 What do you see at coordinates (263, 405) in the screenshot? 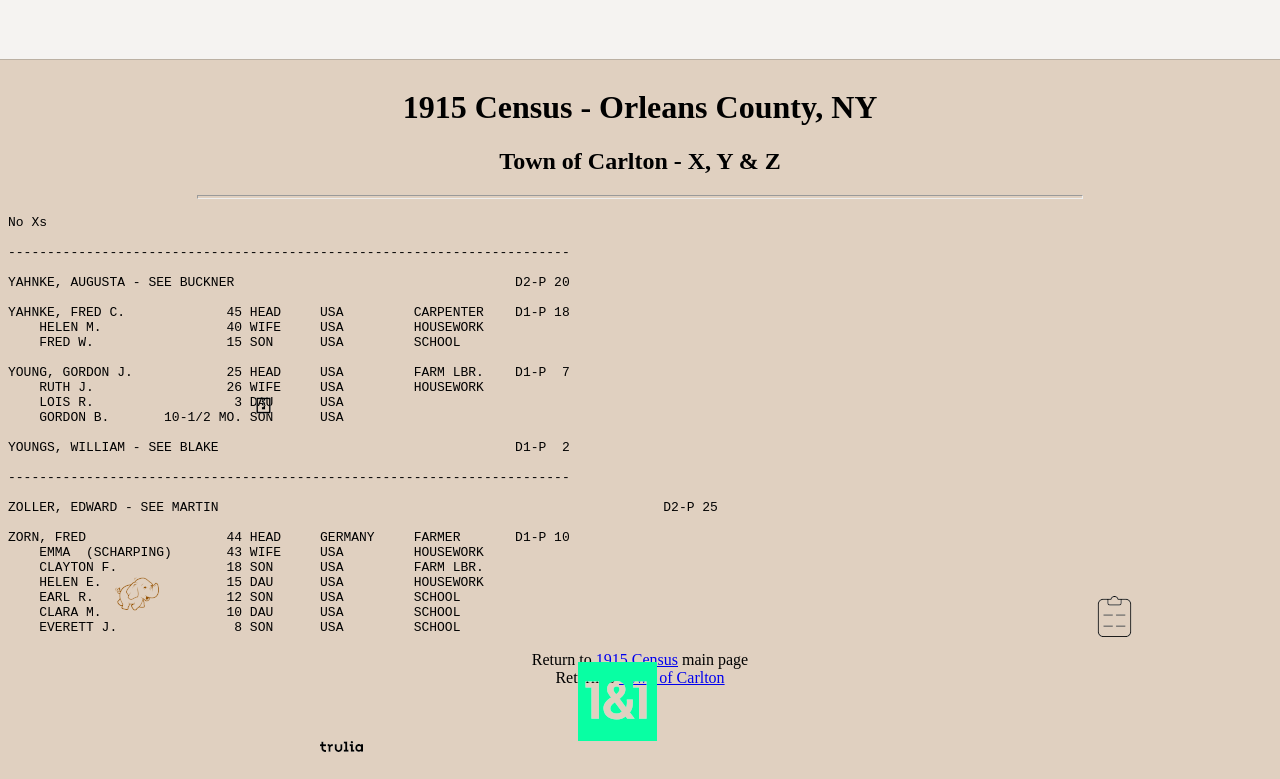
I see `view or open a compressed zip file` at bounding box center [263, 405].